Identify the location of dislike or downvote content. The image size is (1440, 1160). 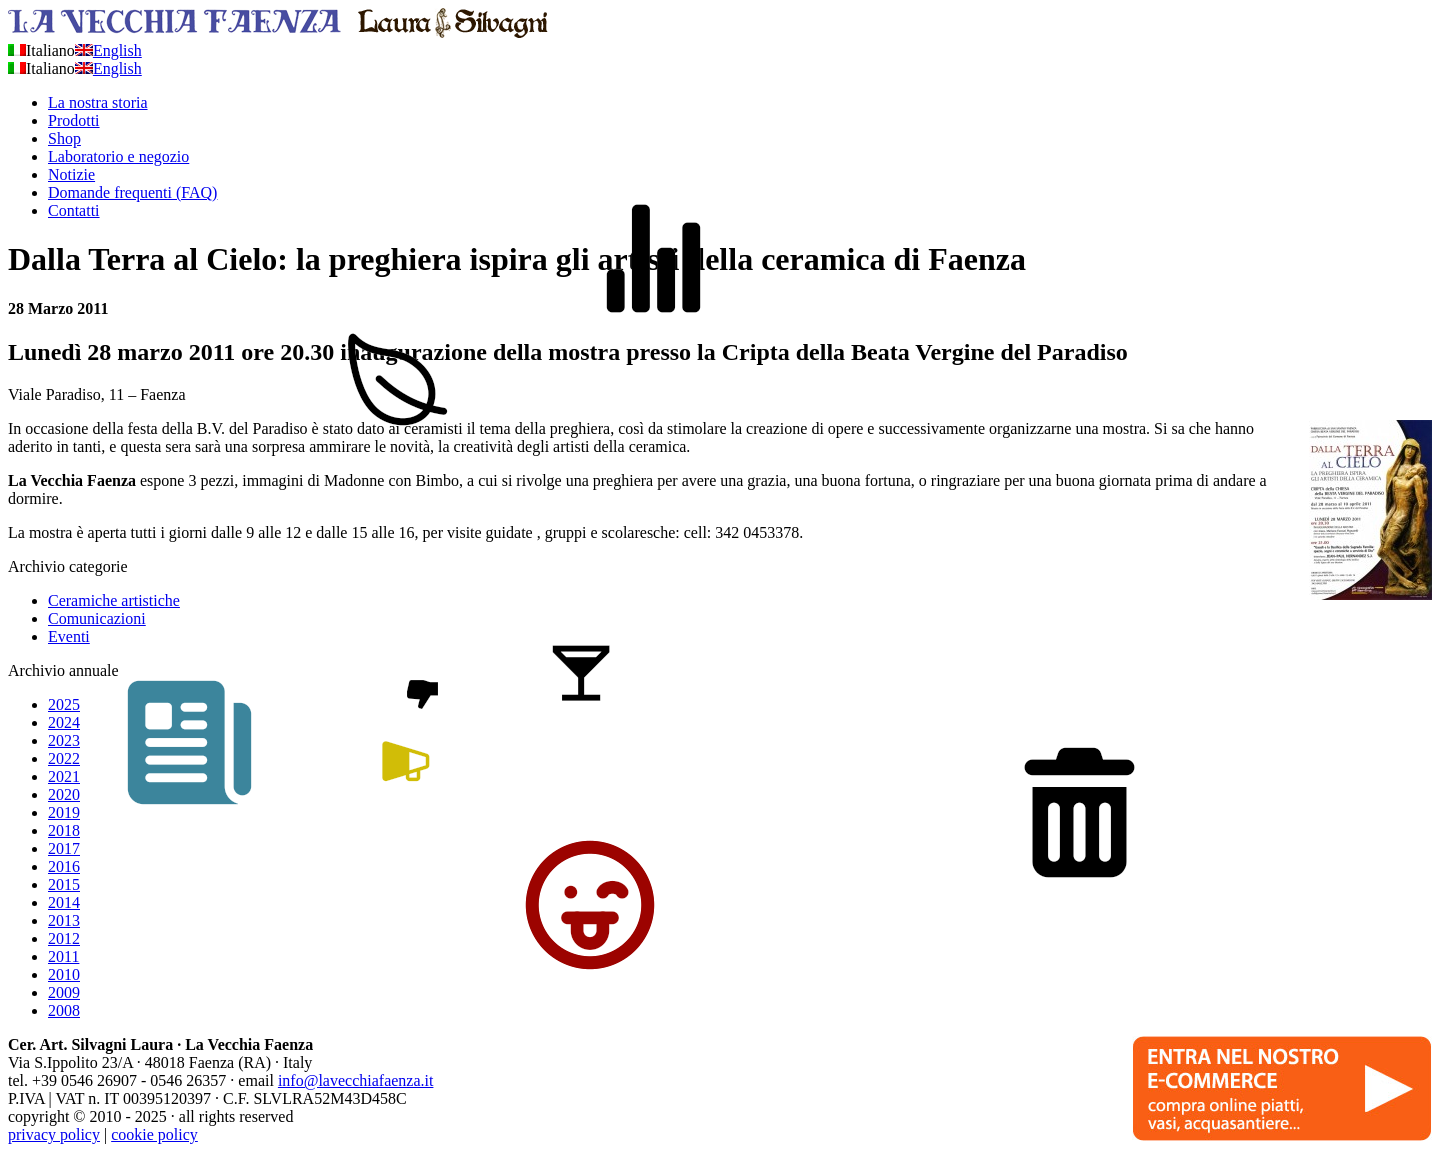
(422, 694).